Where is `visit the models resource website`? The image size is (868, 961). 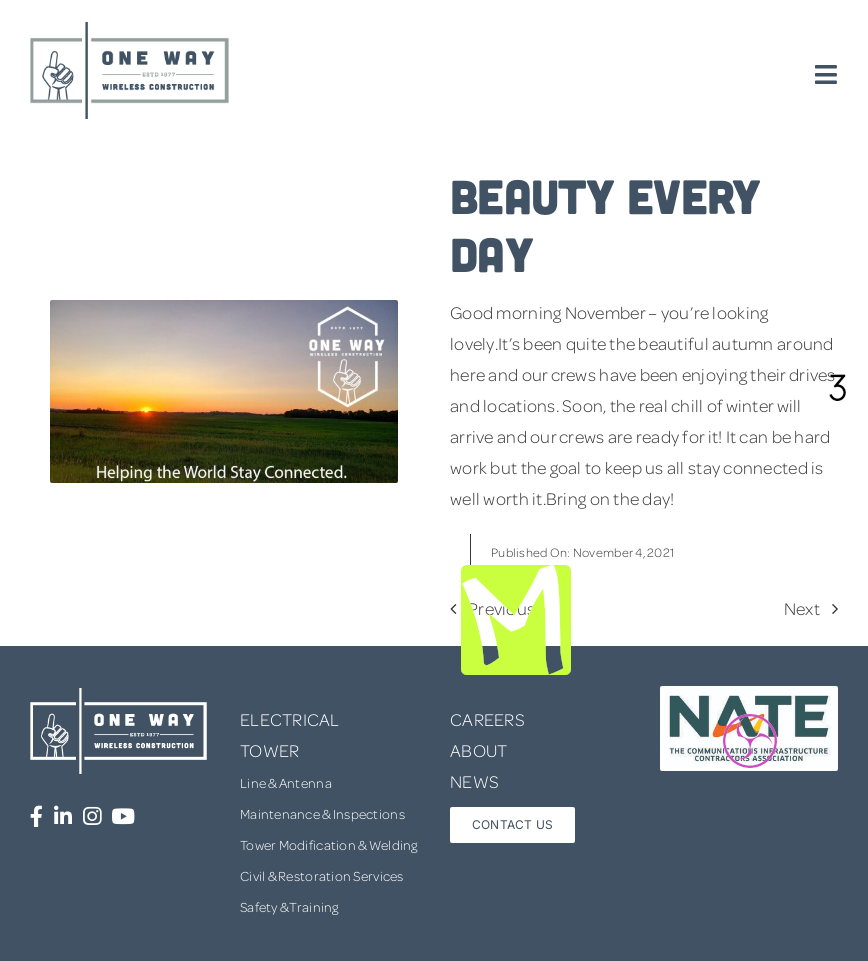 visit the models resource website is located at coordinates (516, 620).